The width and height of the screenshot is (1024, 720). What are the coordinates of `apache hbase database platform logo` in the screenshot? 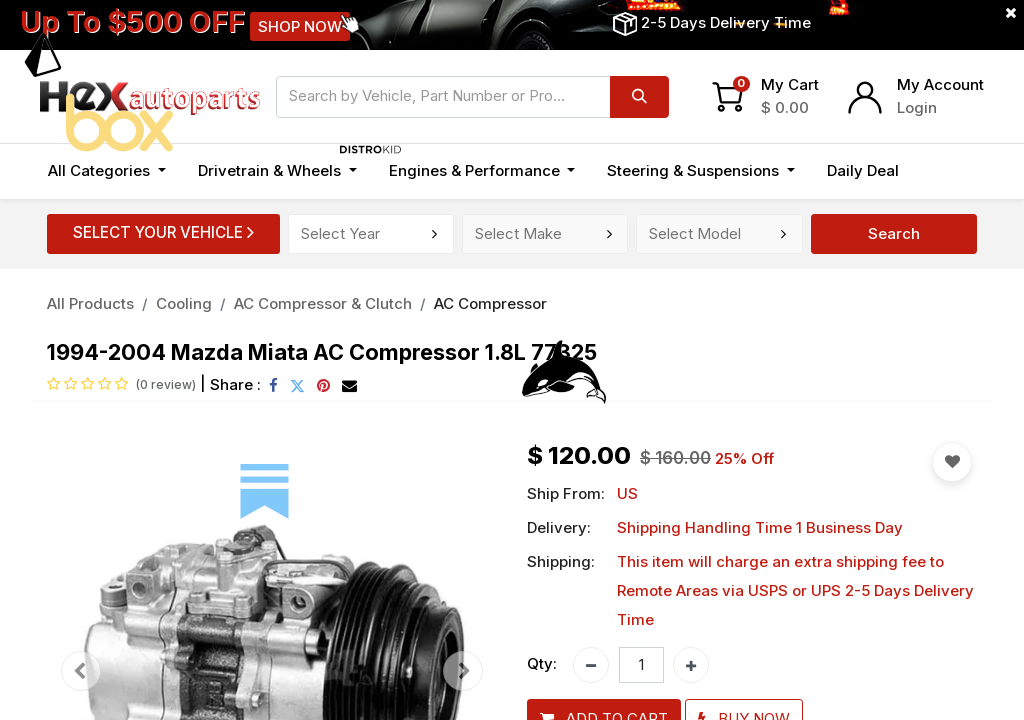 It's located at (564, 372).